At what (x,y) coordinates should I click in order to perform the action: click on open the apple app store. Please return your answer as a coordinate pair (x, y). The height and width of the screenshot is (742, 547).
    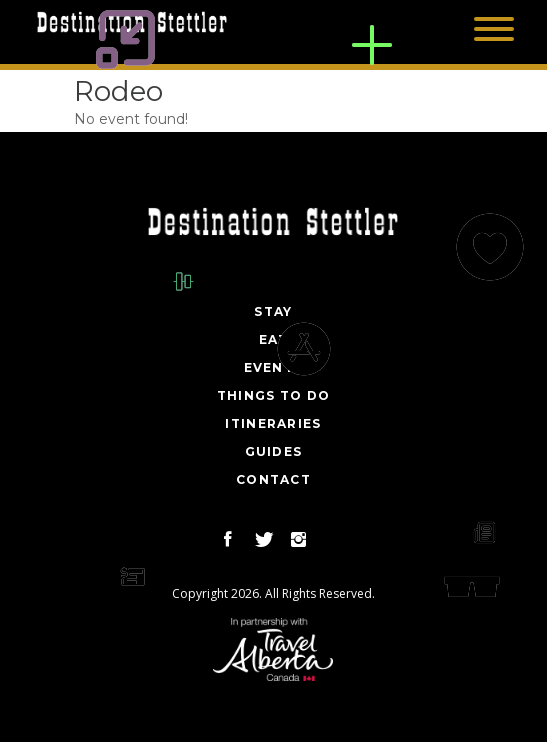
    Looking at the image, I should click on (304, 349).